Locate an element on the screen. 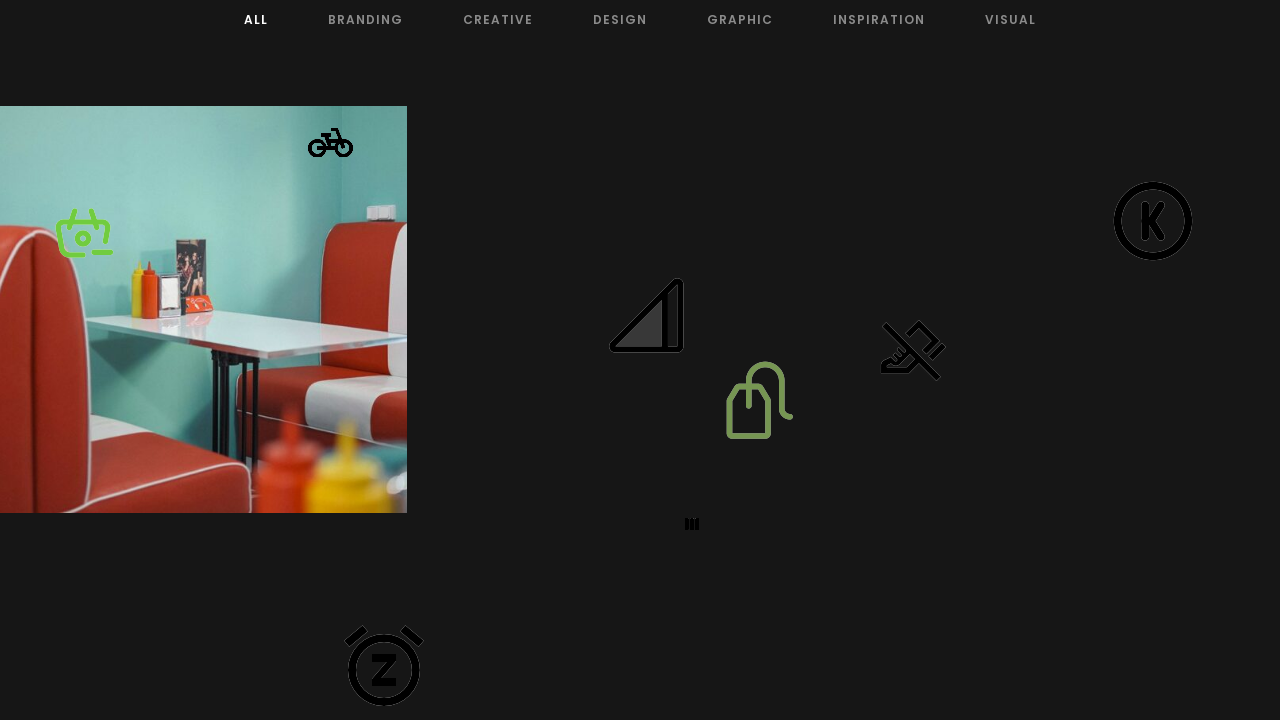 Image resolution: width=1280 pixels, height=720 pixels. do not step on this surface is located at coordinates (913, 349).